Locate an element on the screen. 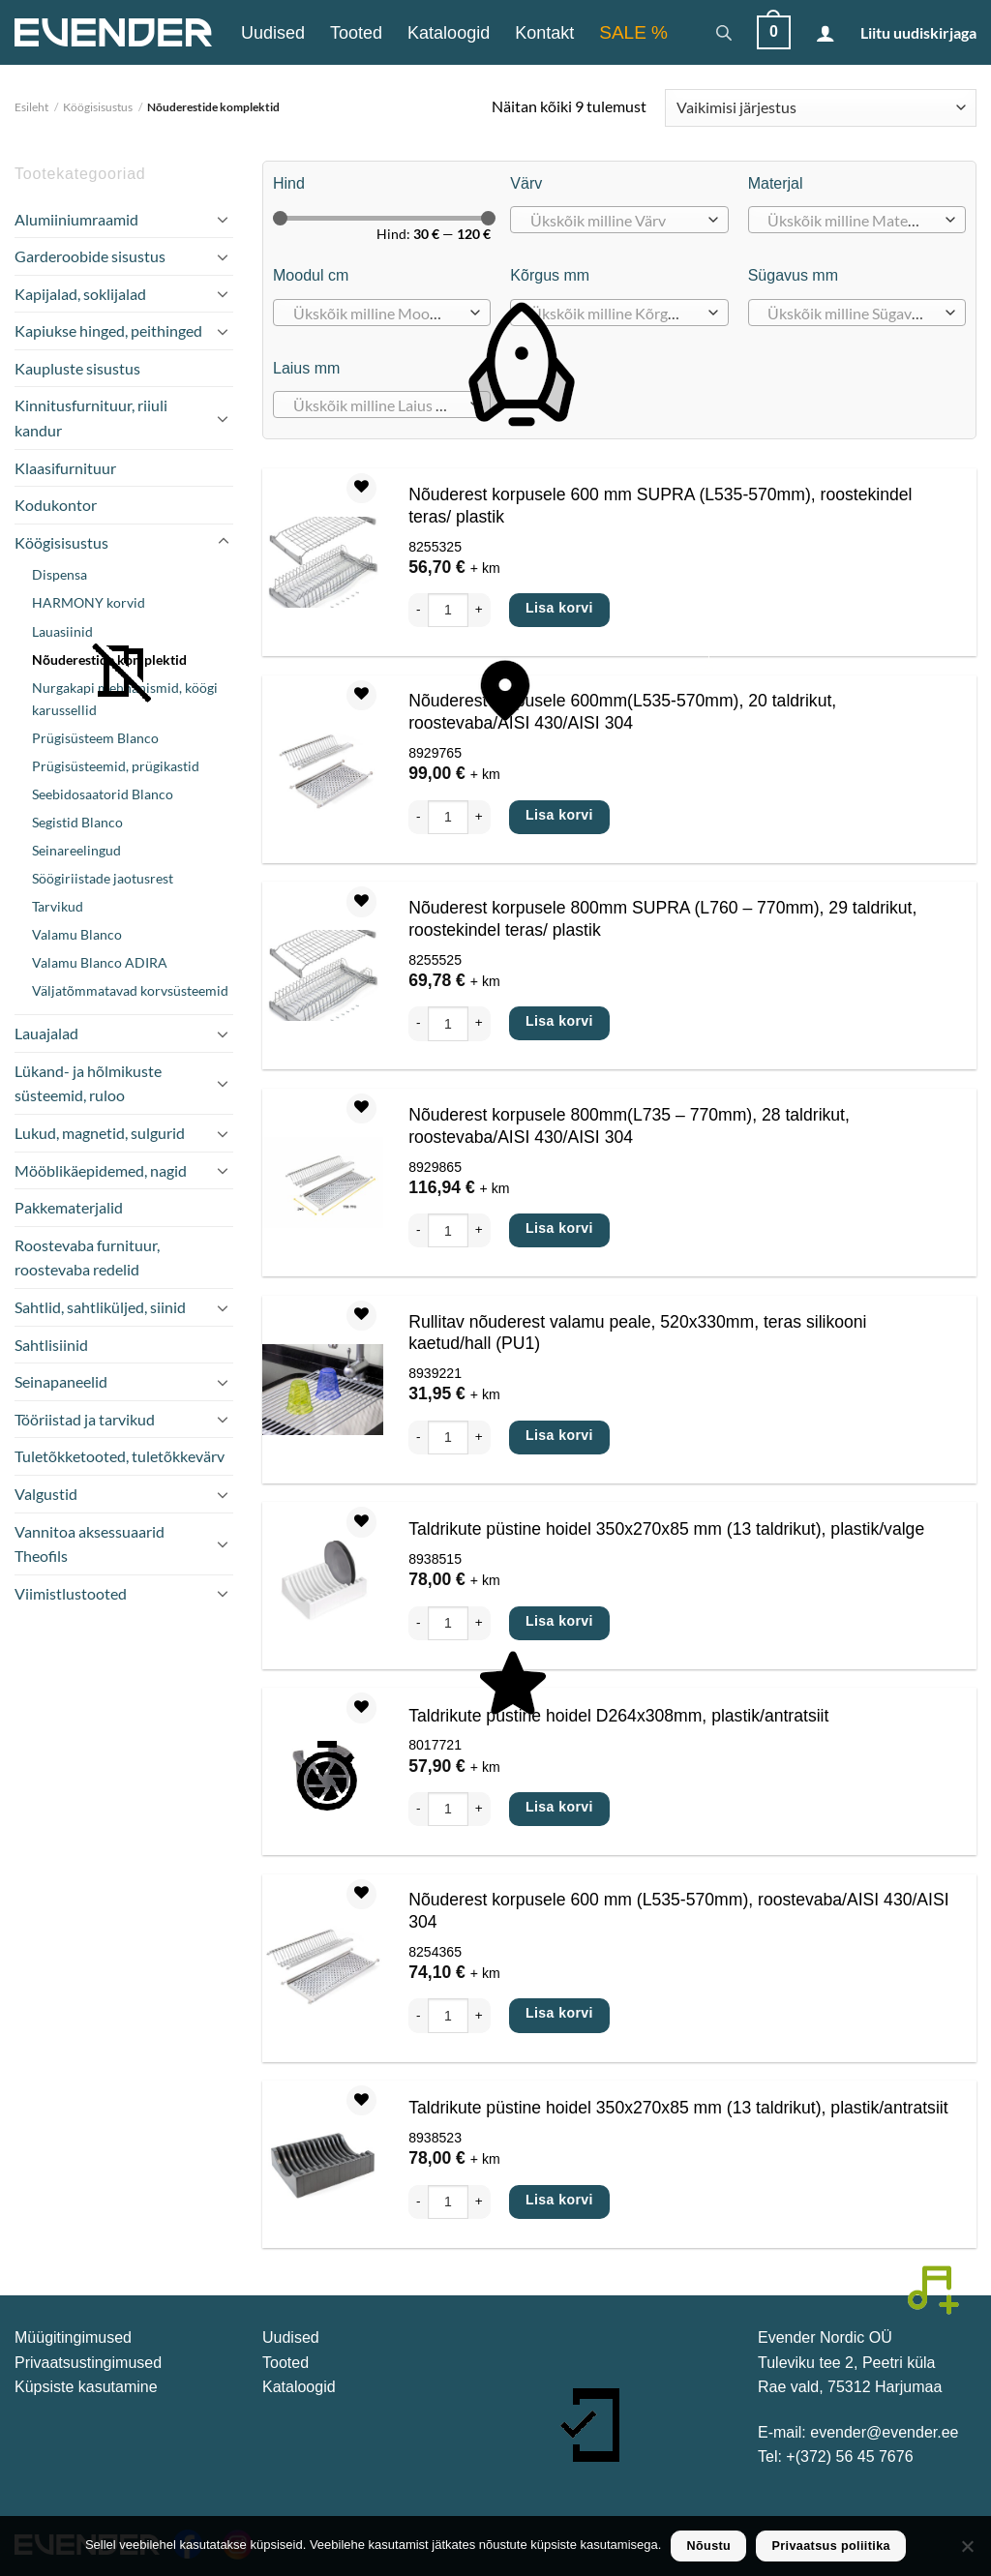 The image size is (991, 2576). receive or accept an incoming item is located at coordinates (703, 666).